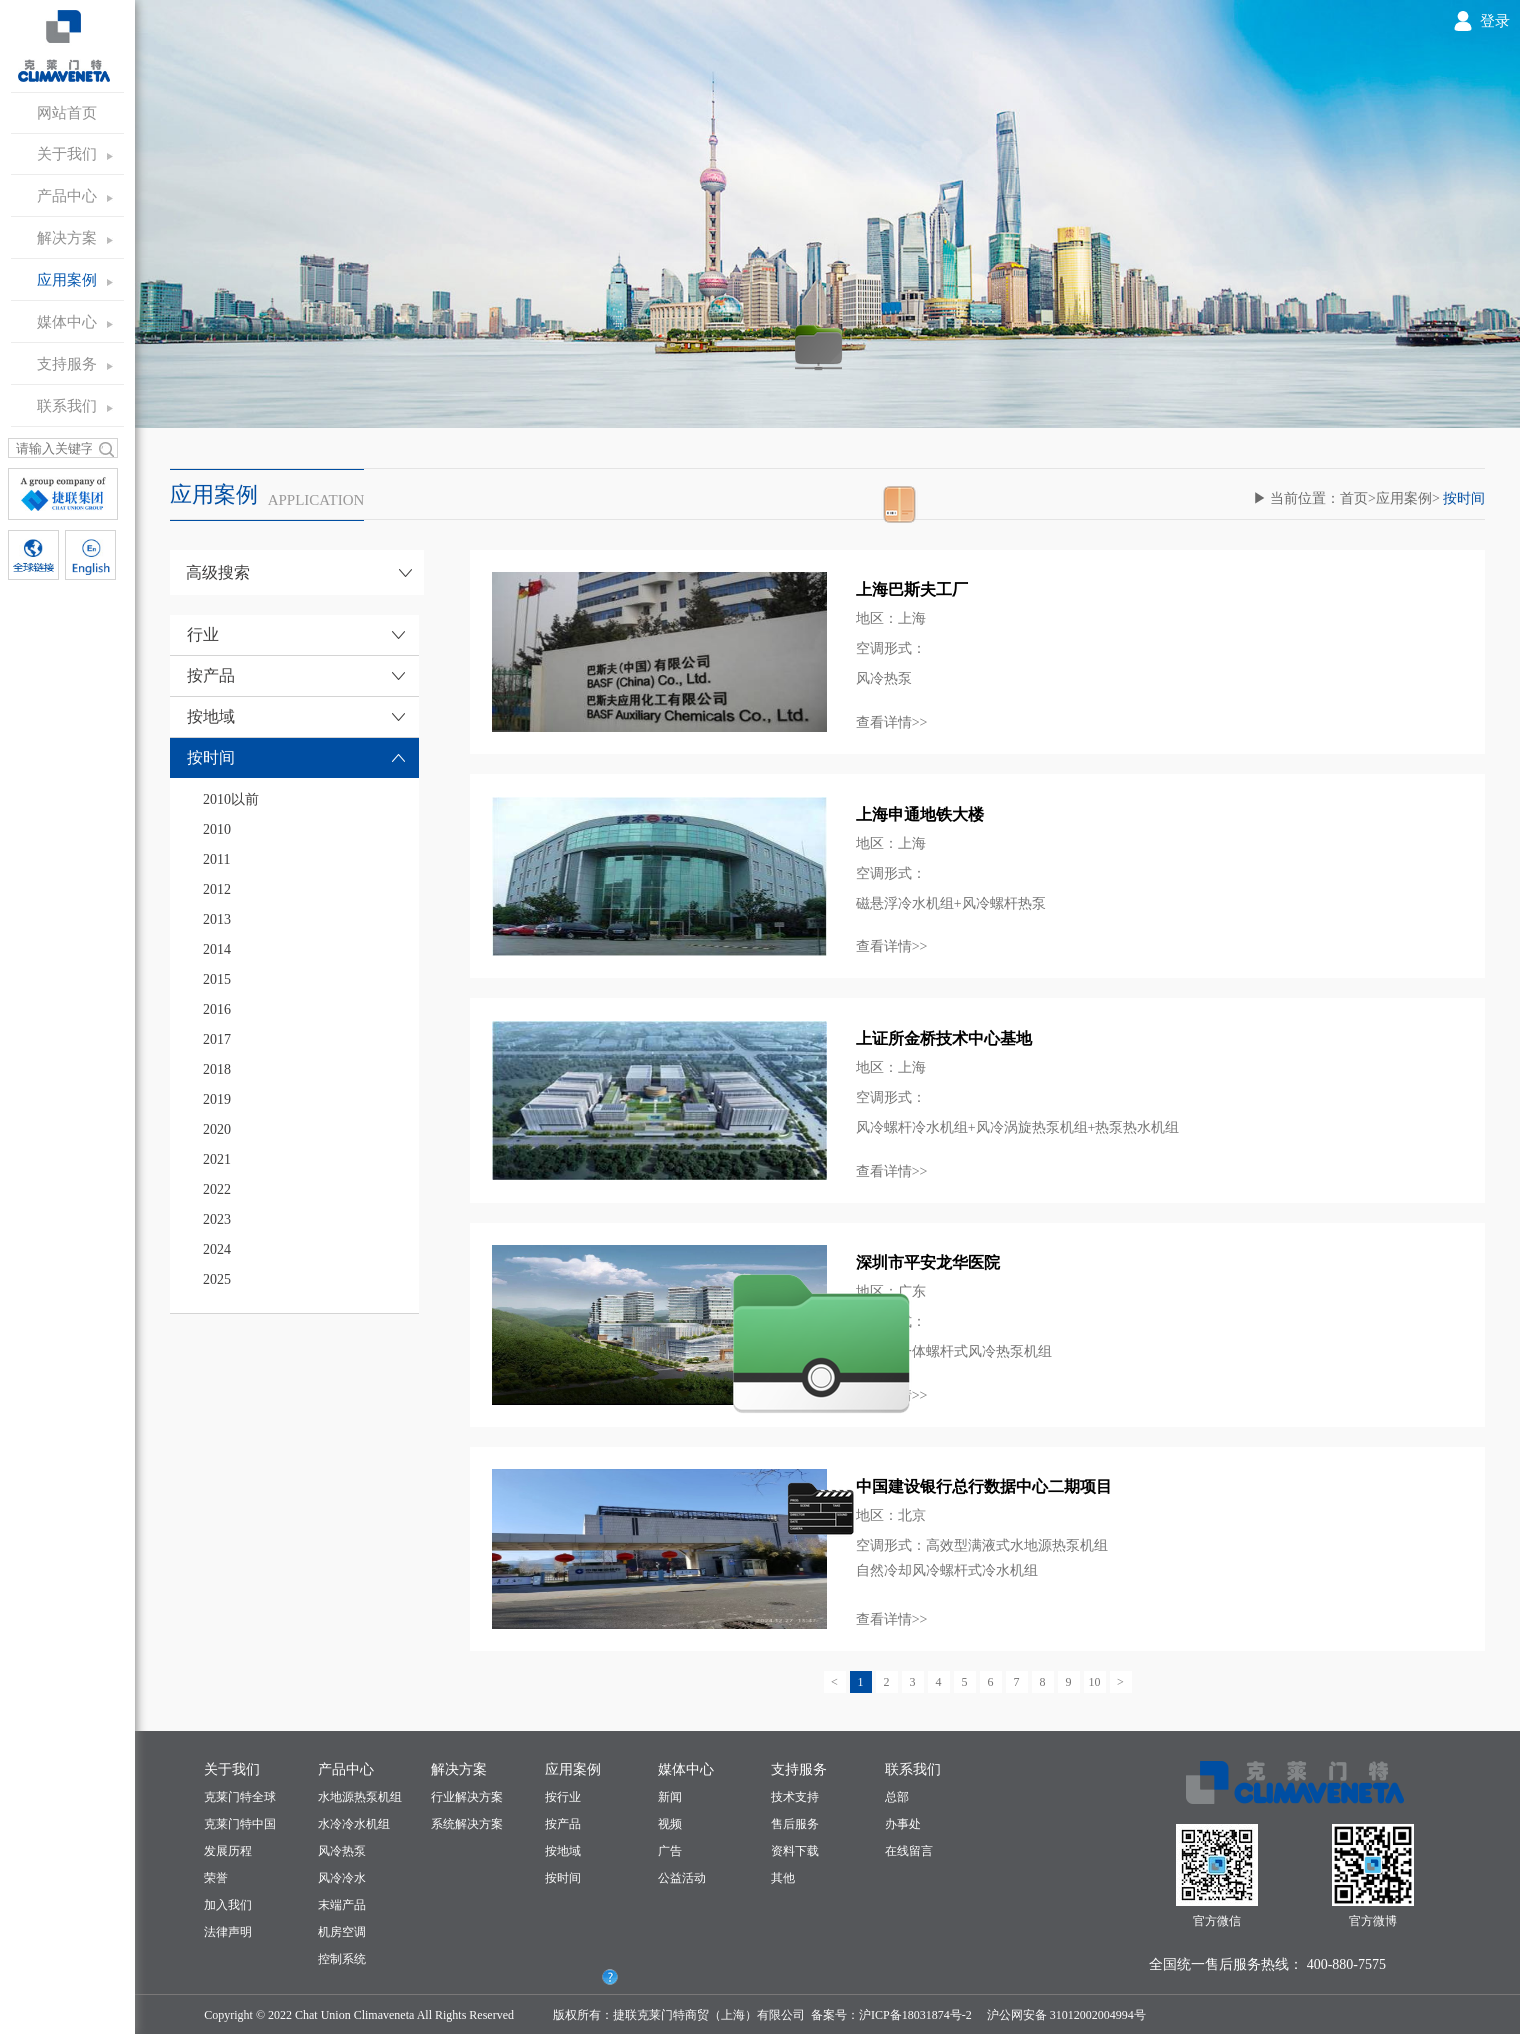 Image resolution: width=1520 pixels, height=2034 pixels. I want to click on open your movies folder, so click(820, 1510).